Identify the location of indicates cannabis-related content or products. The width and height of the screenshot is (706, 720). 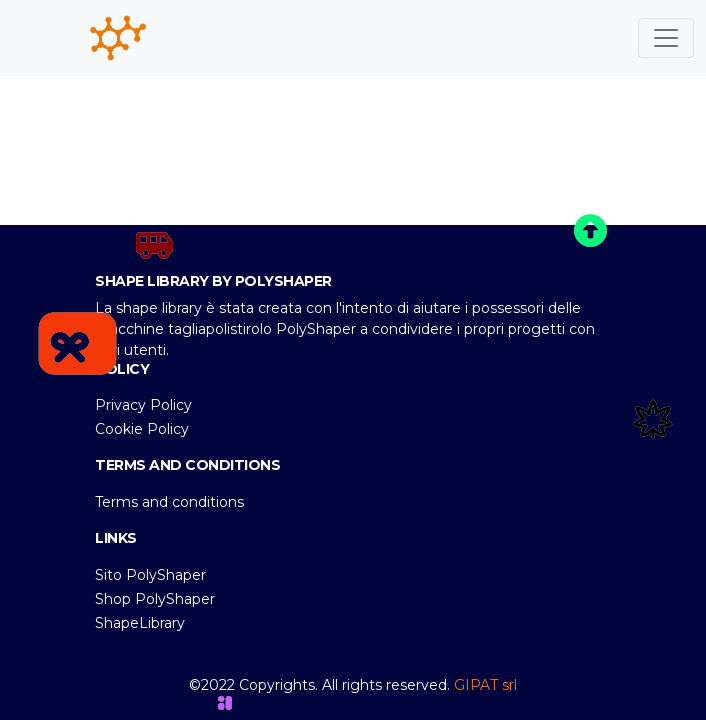
(653, 419).